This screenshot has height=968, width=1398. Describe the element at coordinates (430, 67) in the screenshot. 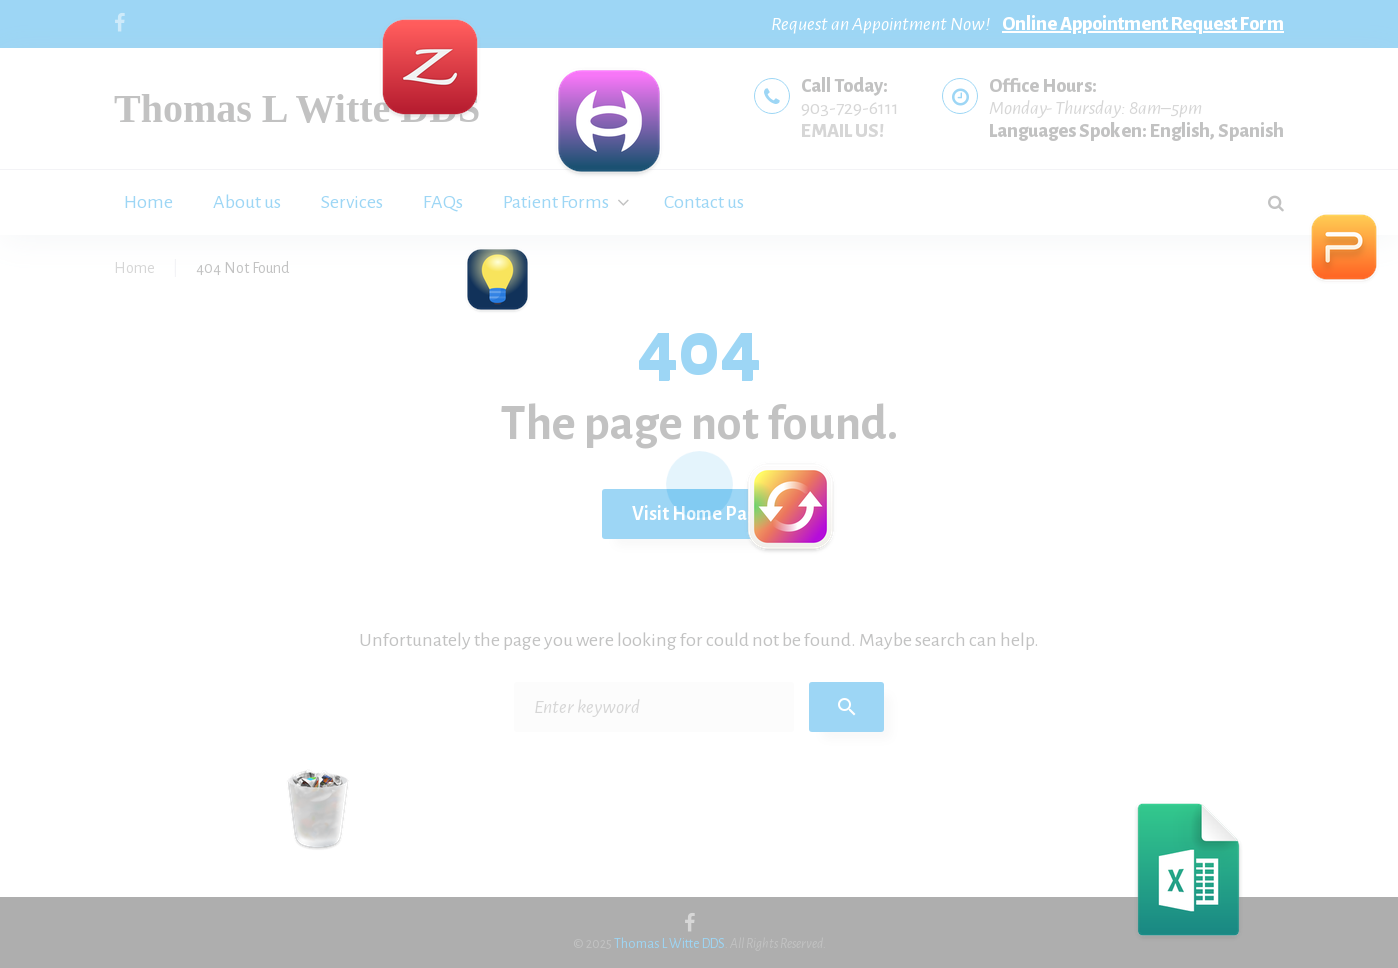

I see `open zeal offline documentation browser` at that location.